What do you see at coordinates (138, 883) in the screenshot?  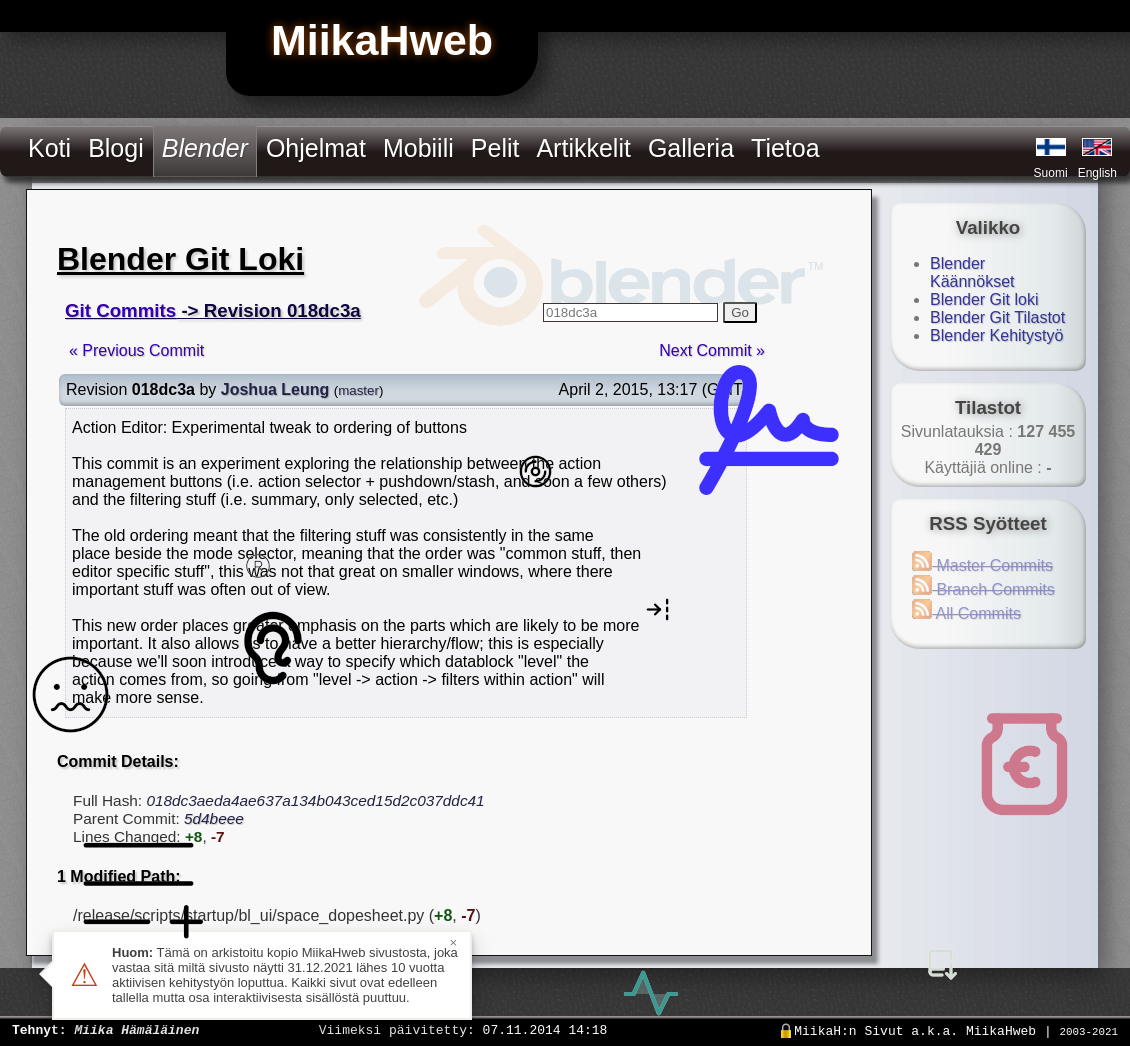 I see `add a new item to the list` at bounding box center [138, 883].